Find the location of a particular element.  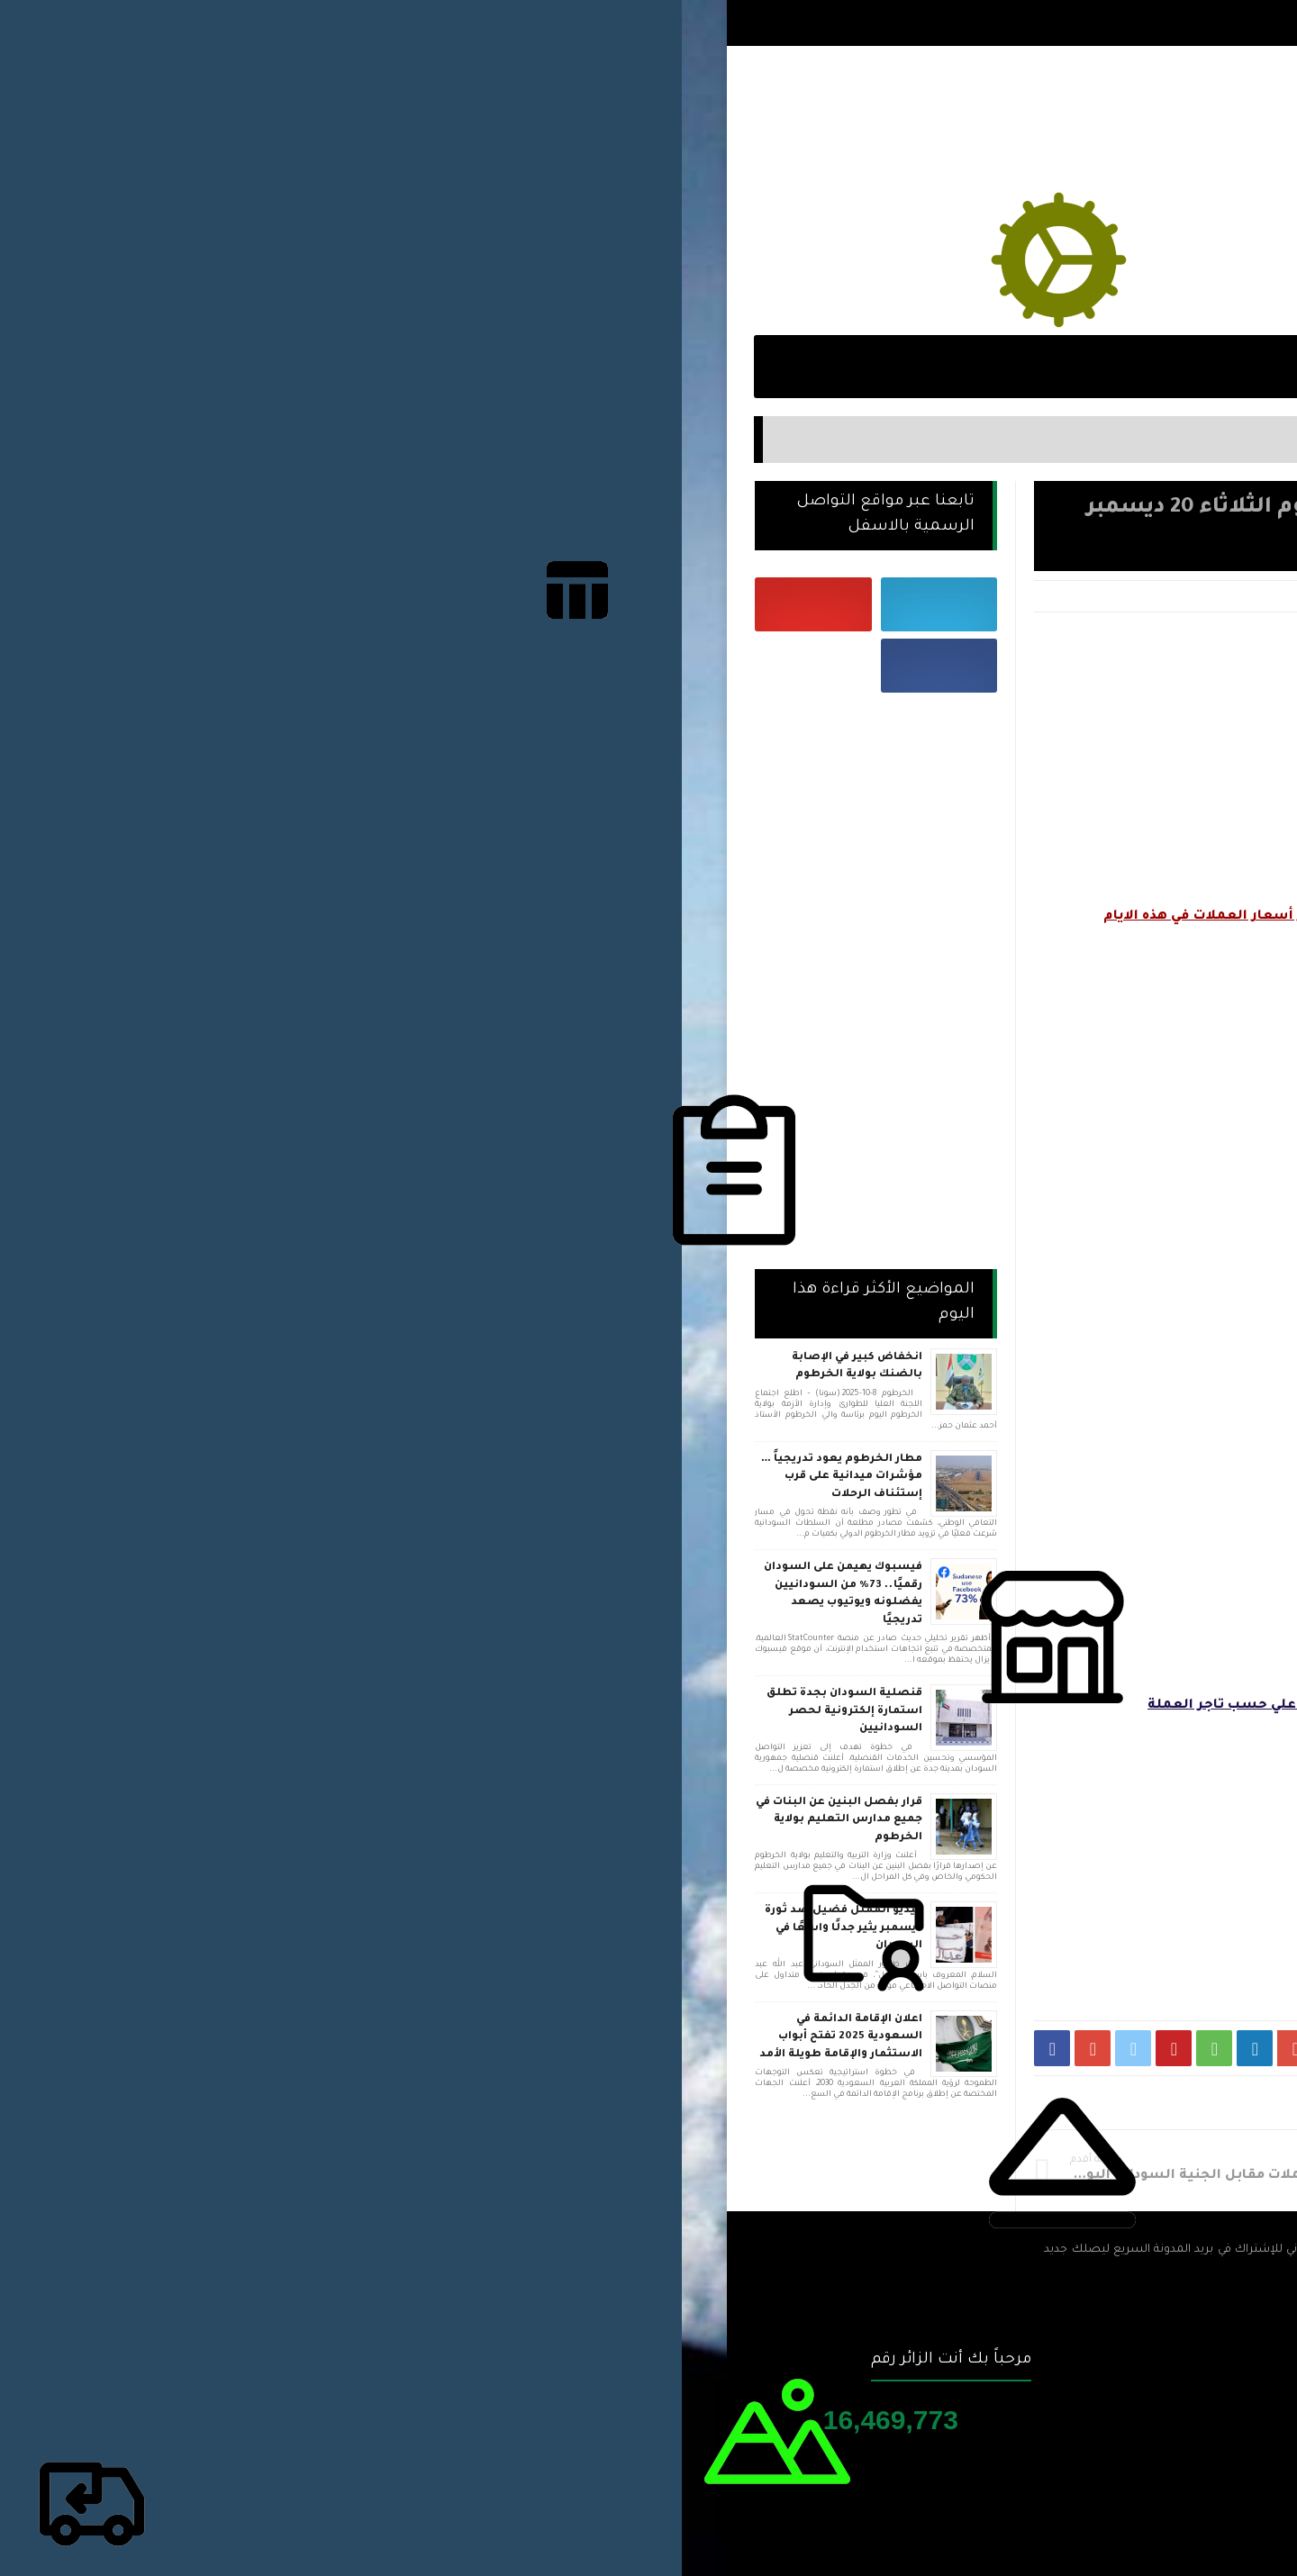

view landscape or nature photos is located at coordinates (777, 2438).